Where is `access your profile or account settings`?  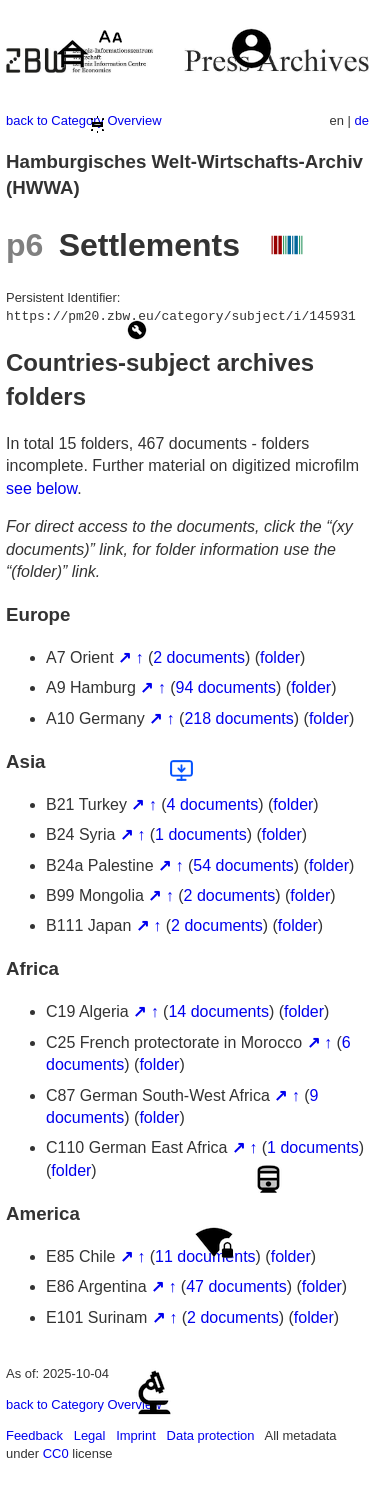 access your profile or account settings is located at coordinates (251, 48).